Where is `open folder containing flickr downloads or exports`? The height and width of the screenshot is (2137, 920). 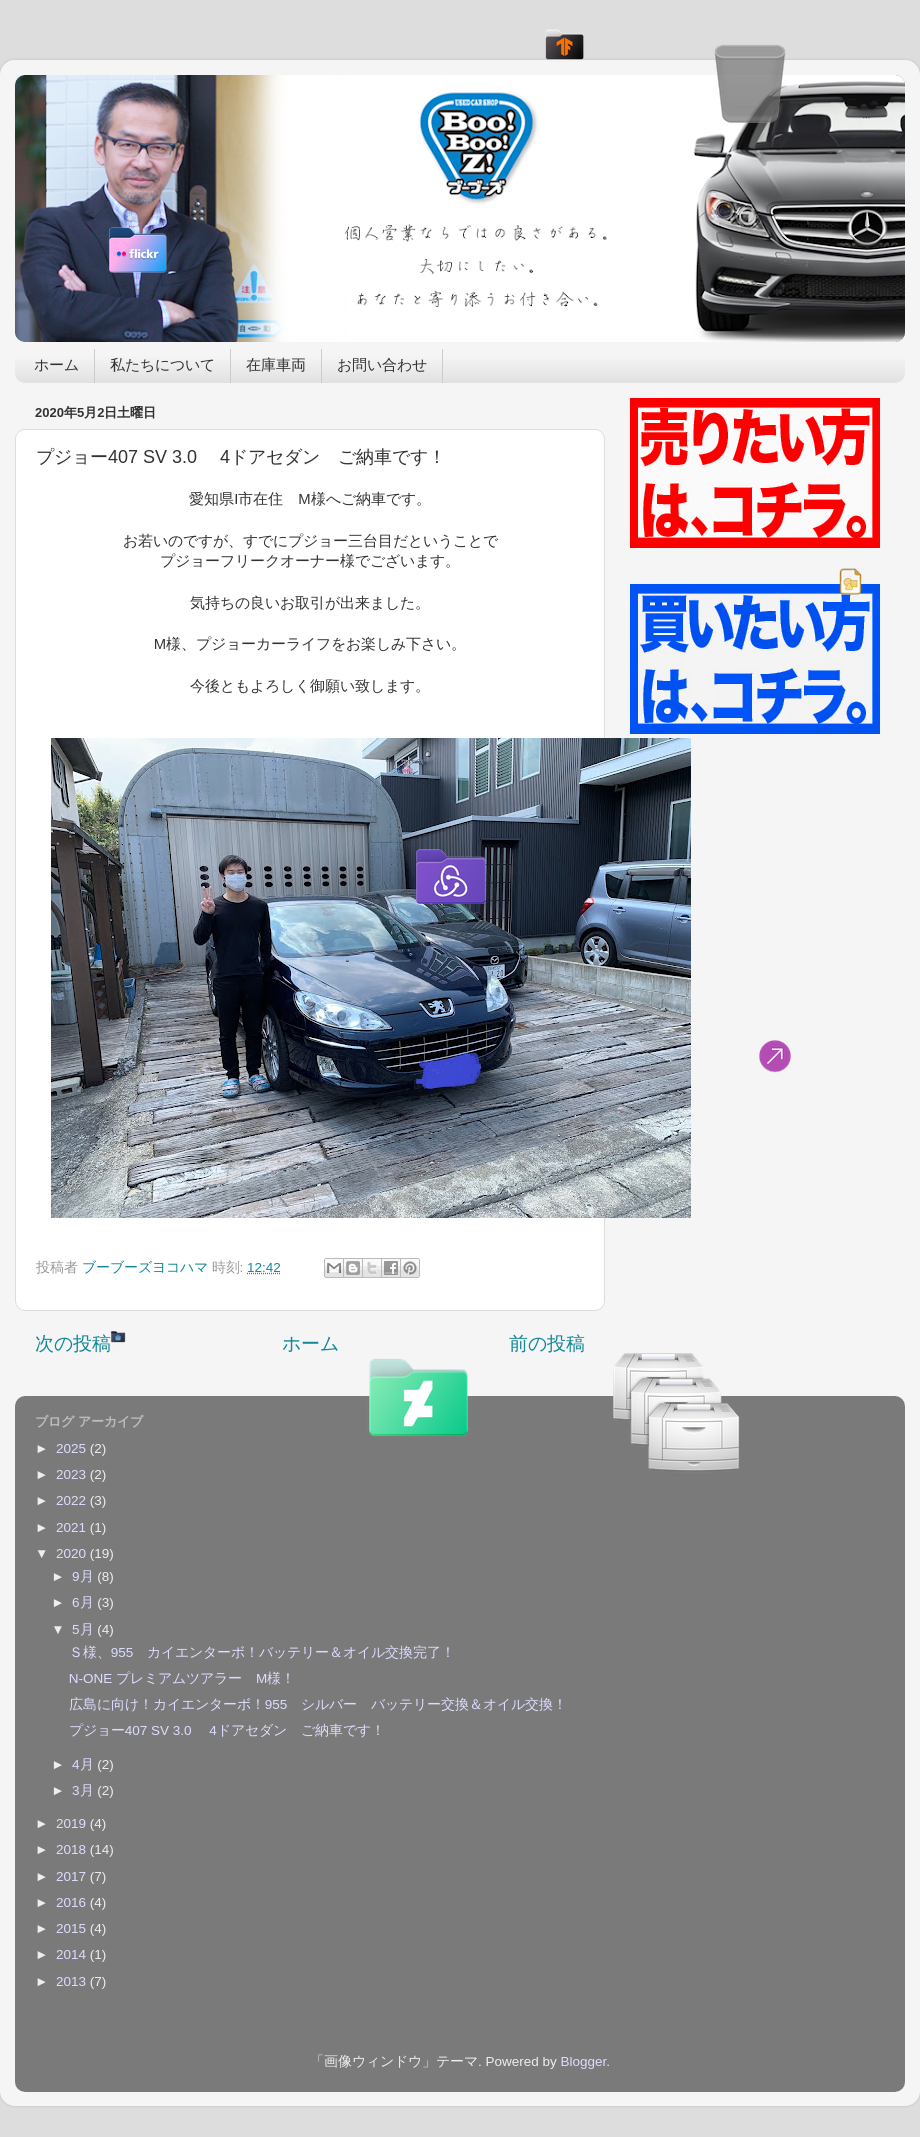
open folder containing flickr downloads or exports is located at coordinates (137, 251).